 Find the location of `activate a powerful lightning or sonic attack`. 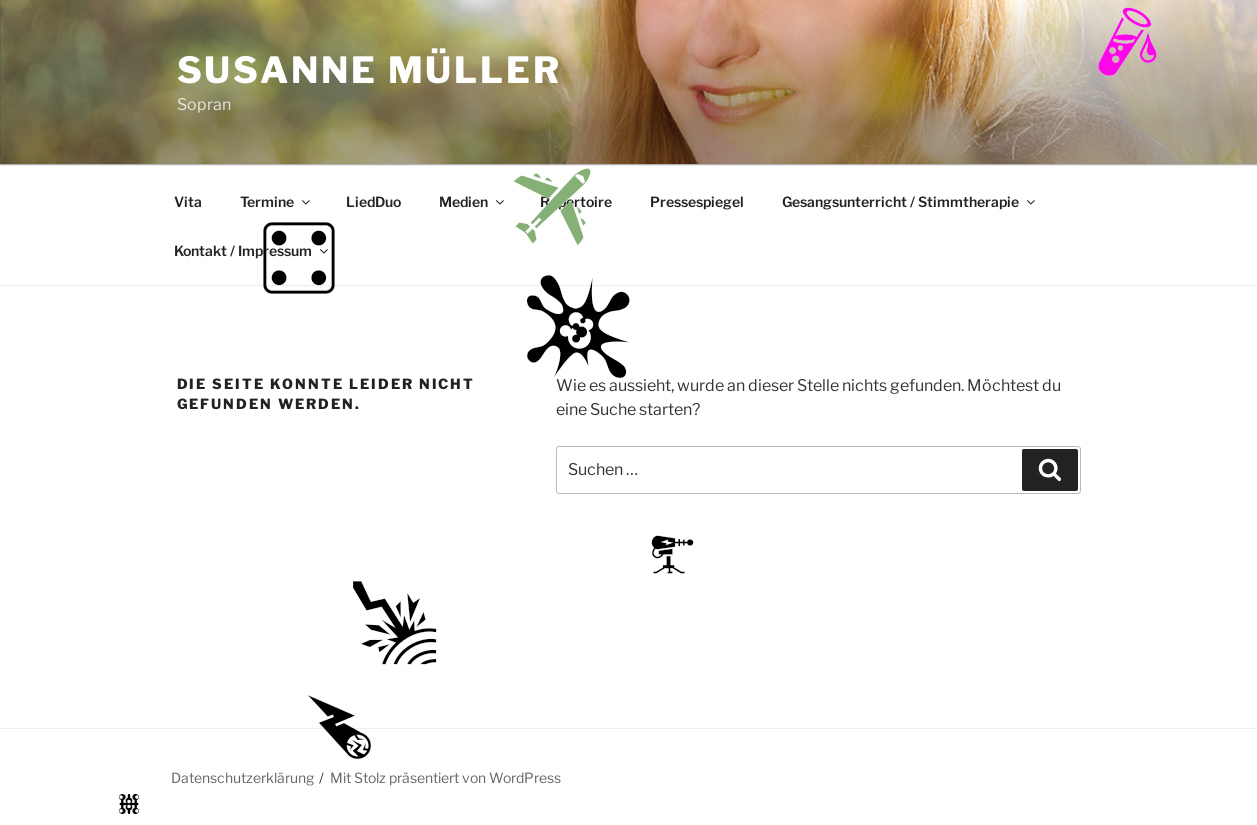

activate a powerful lightning or sonic attack is located at coordinates (394, 622).